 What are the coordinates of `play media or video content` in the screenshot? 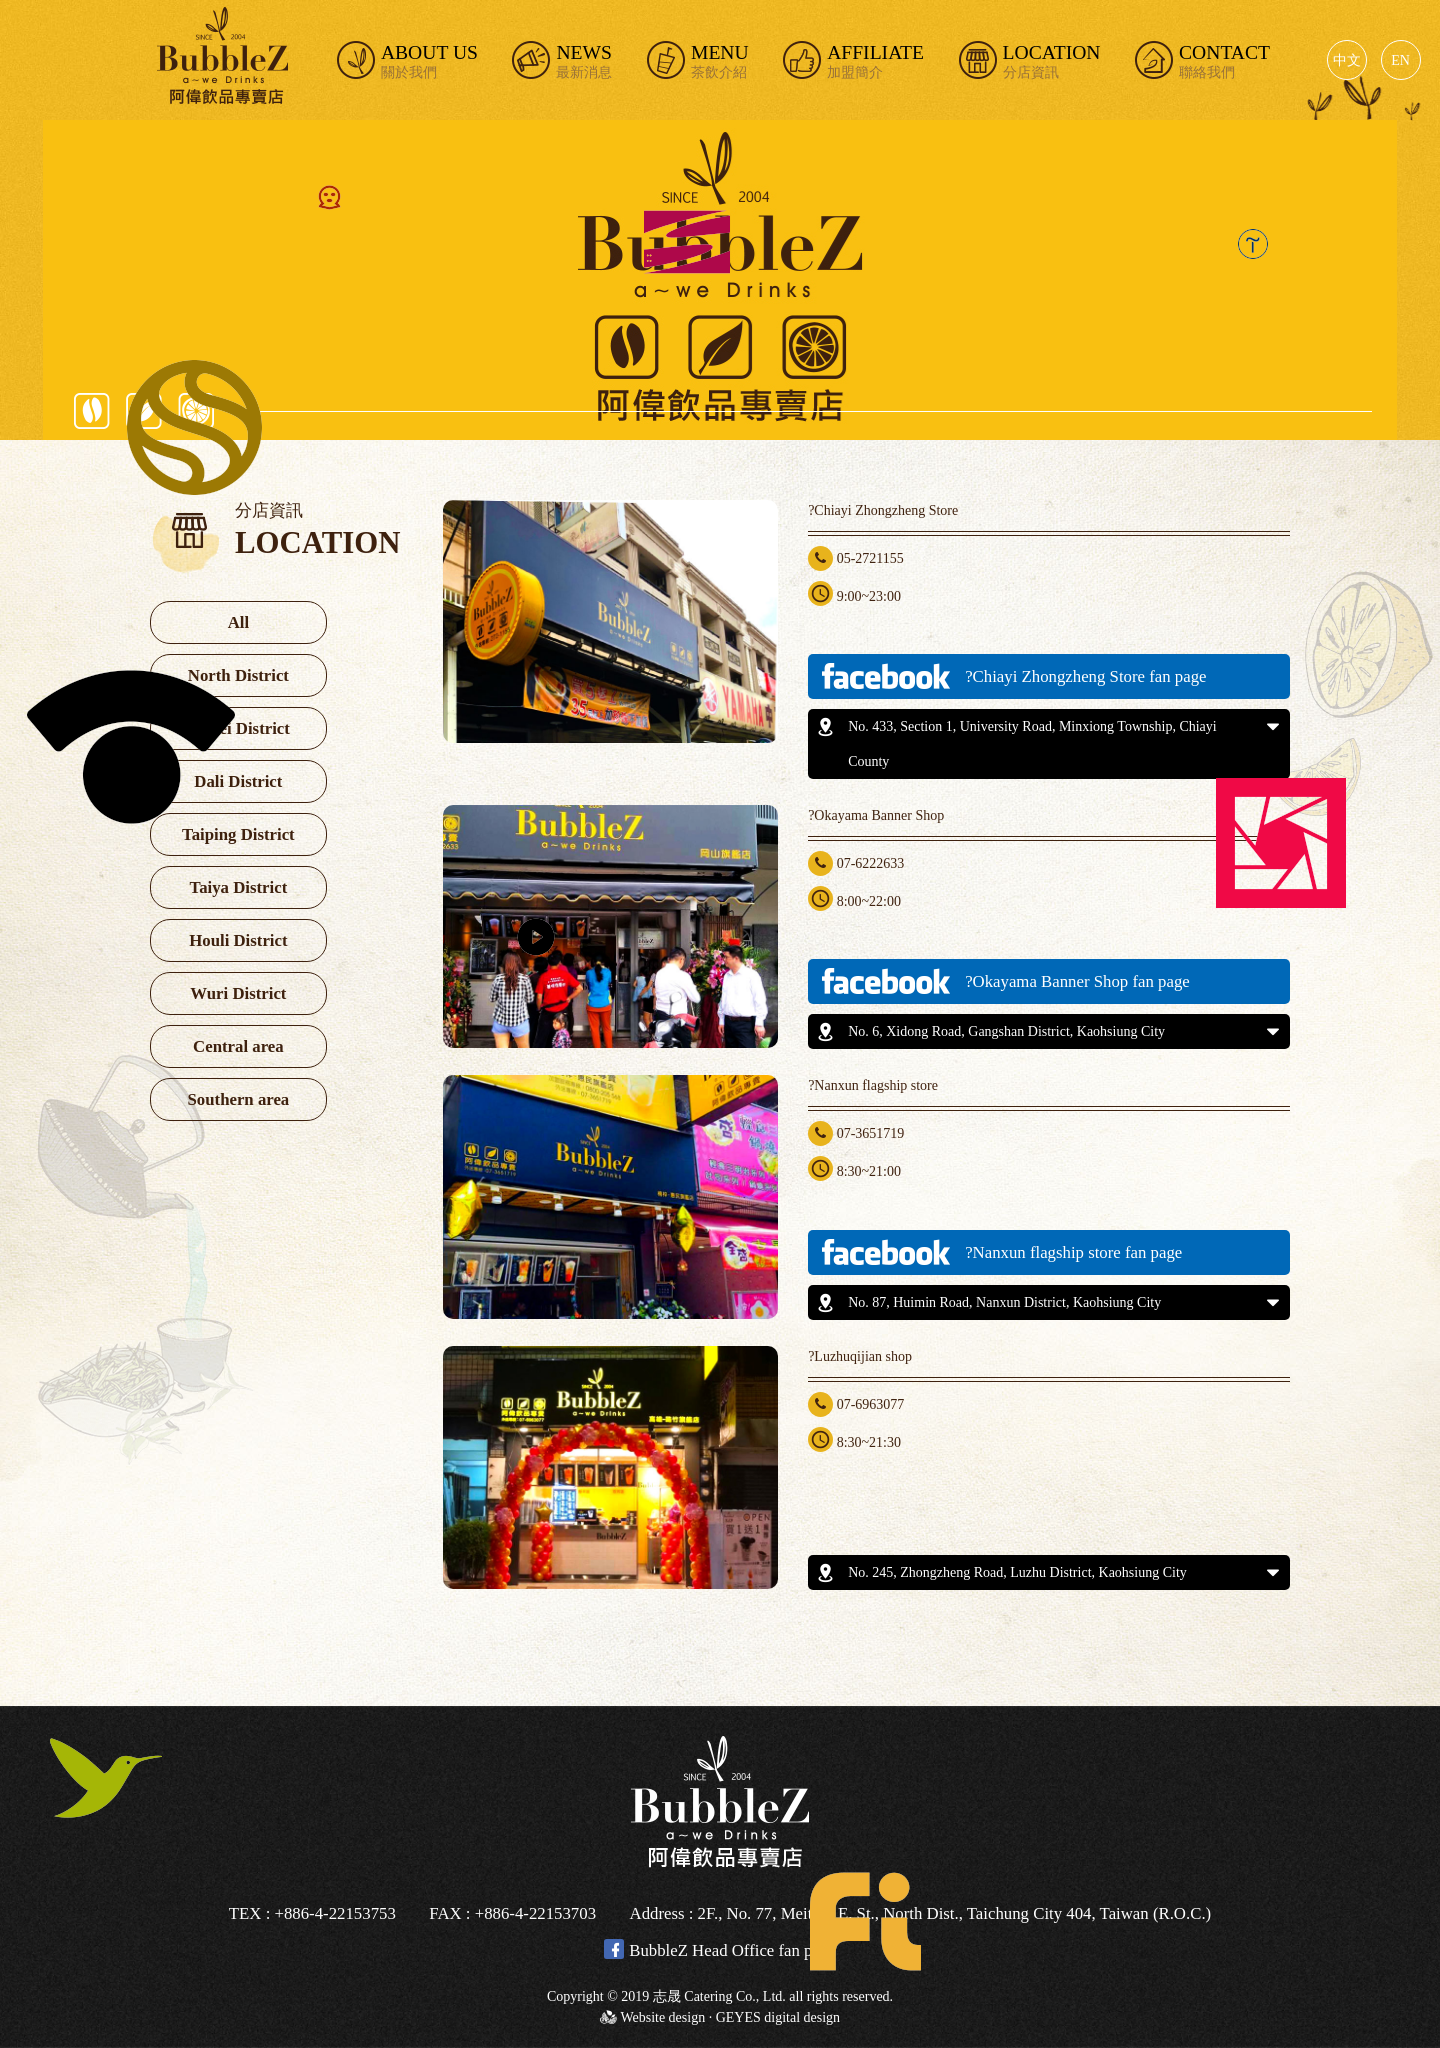 It's located at (536, 937).